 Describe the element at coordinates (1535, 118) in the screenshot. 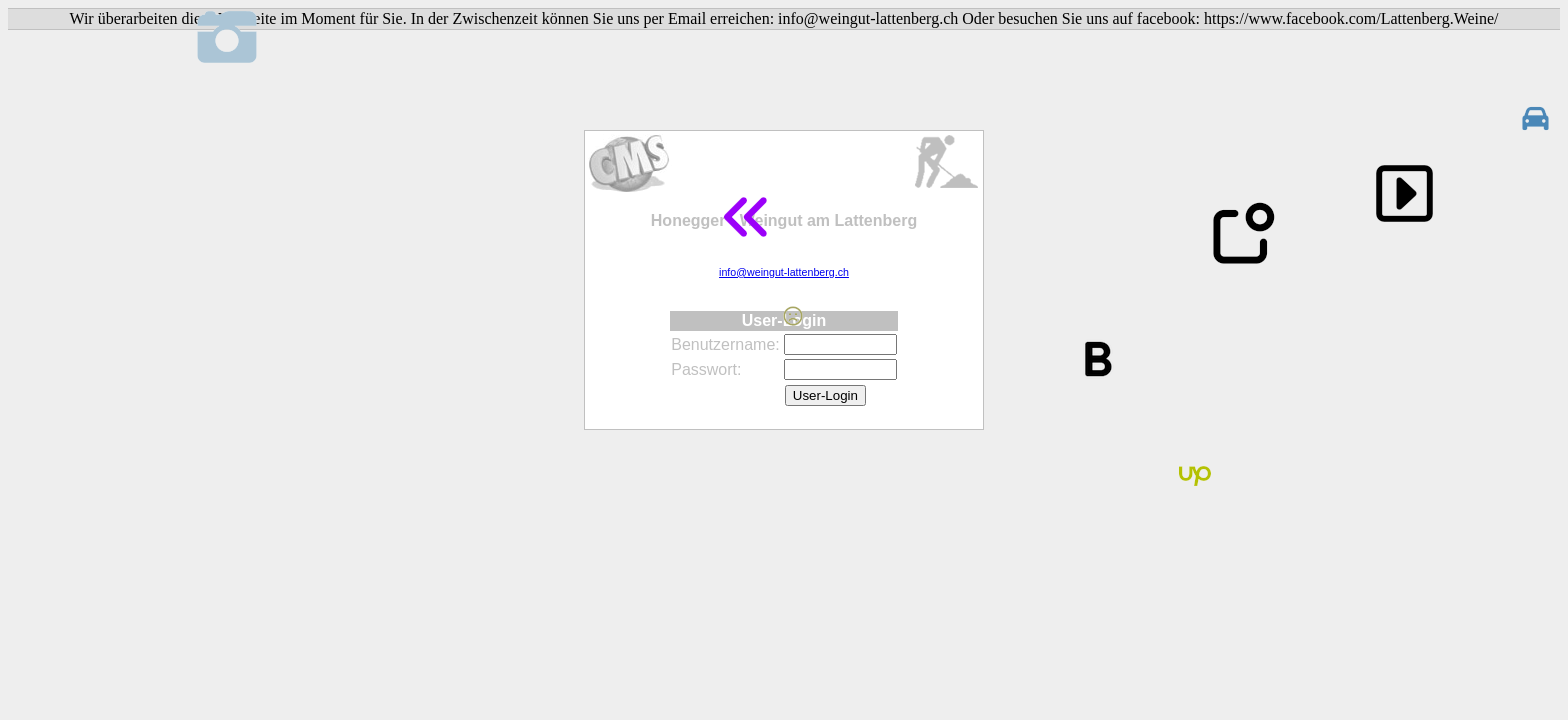

I see `access vehicle or driving settings` at that location.